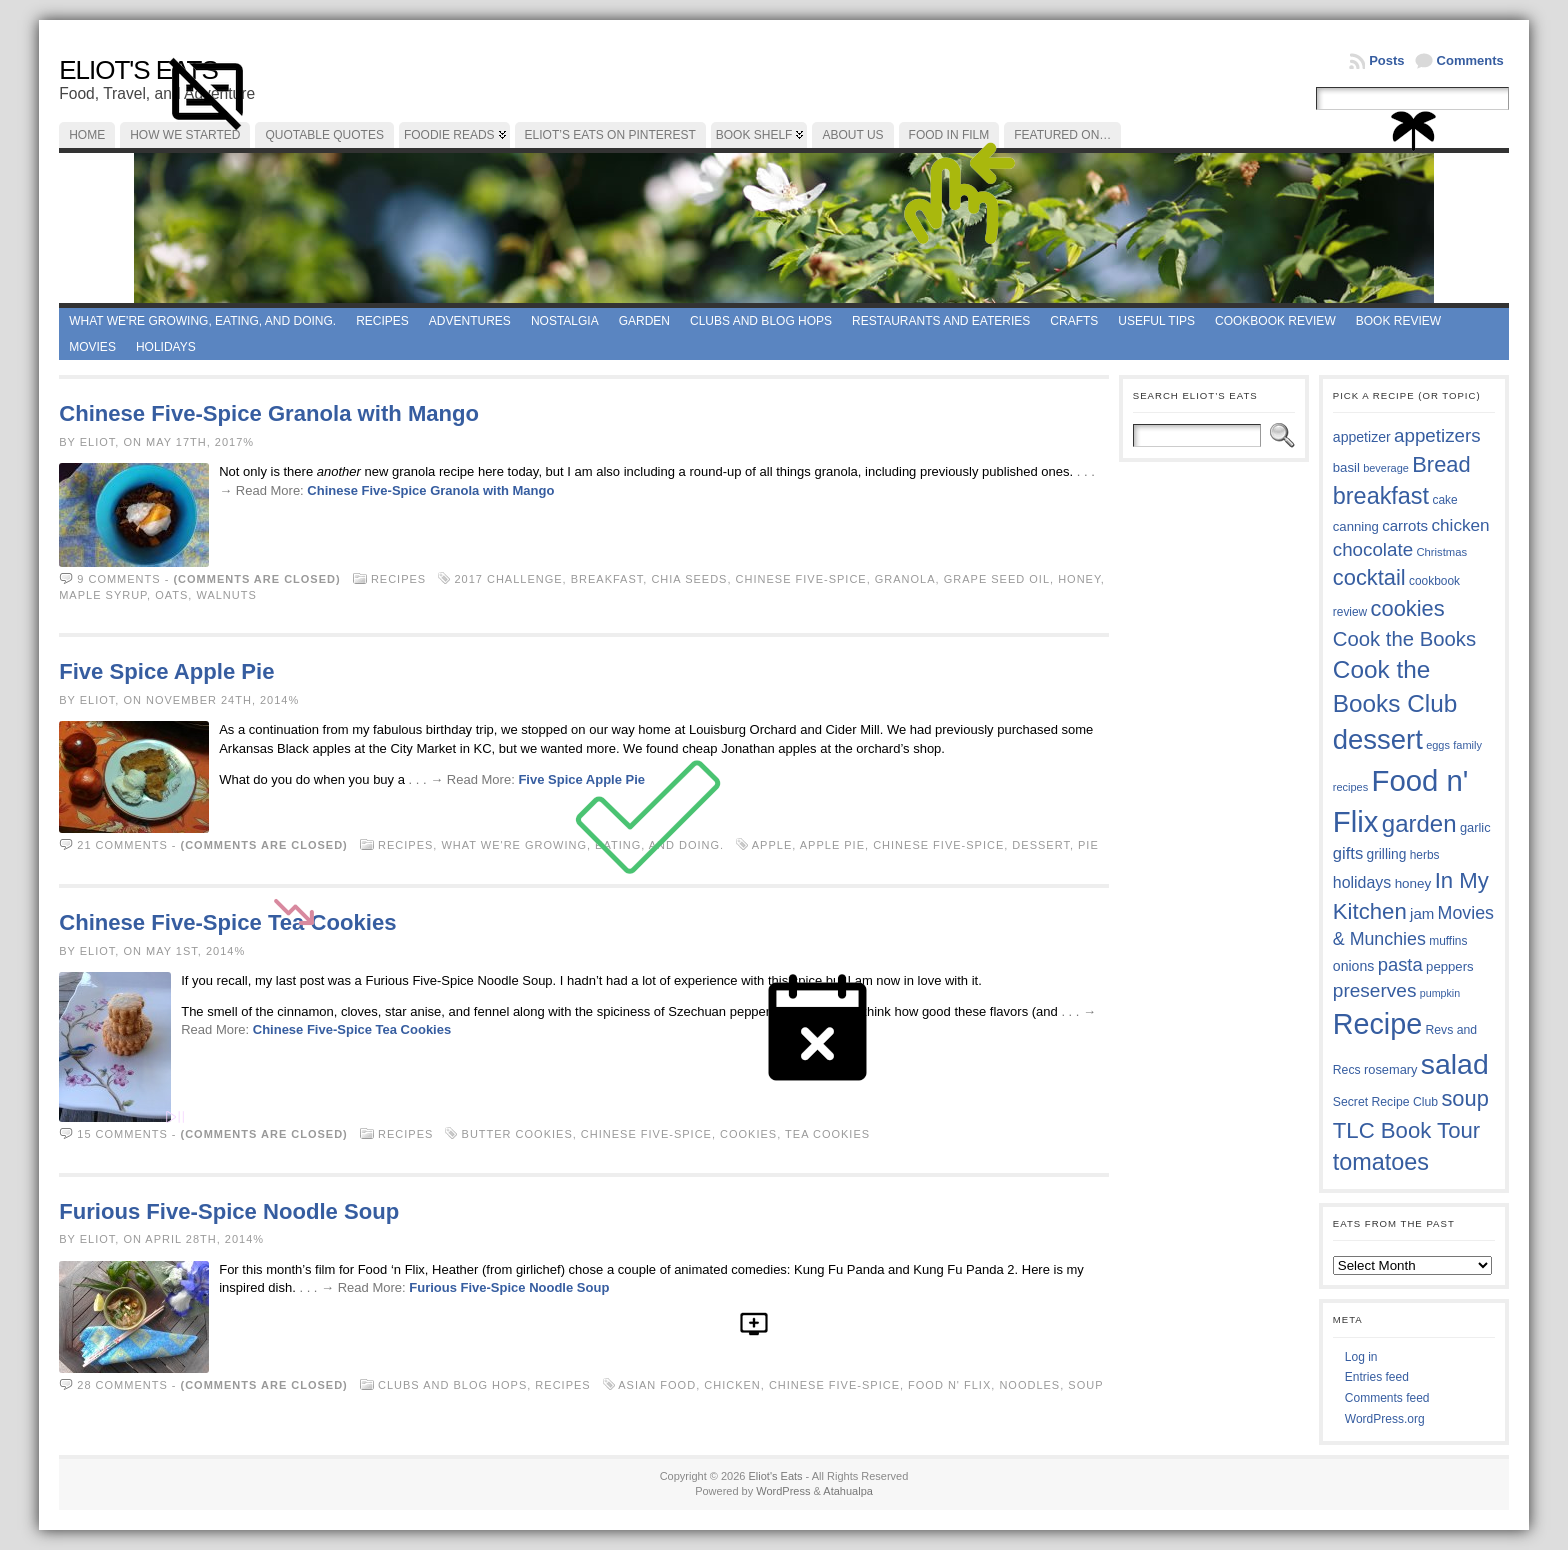 The width and height of the screenshot is (1568, 1550). What do you see at coordinates (1413, 130) in the screenshot?
I see `indicates tropical or vacation-related content` at bounding box center [1413, 130].